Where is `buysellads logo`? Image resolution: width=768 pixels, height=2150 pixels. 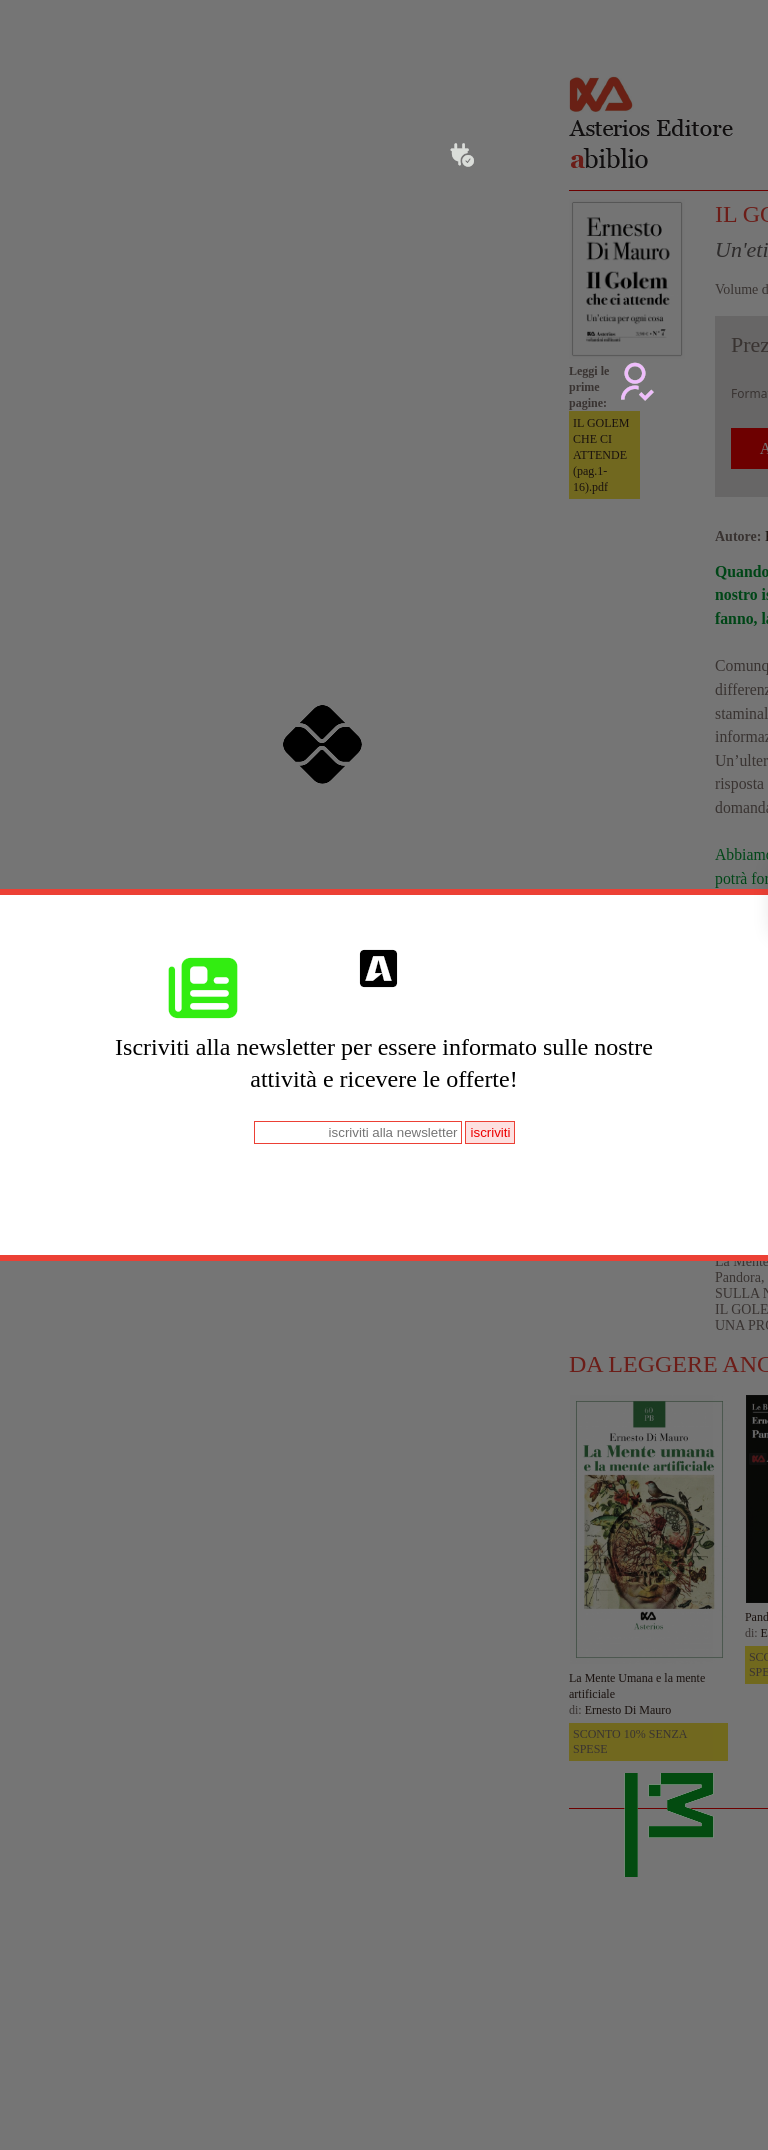
buysellads logo is located at coordinates (378, 968).